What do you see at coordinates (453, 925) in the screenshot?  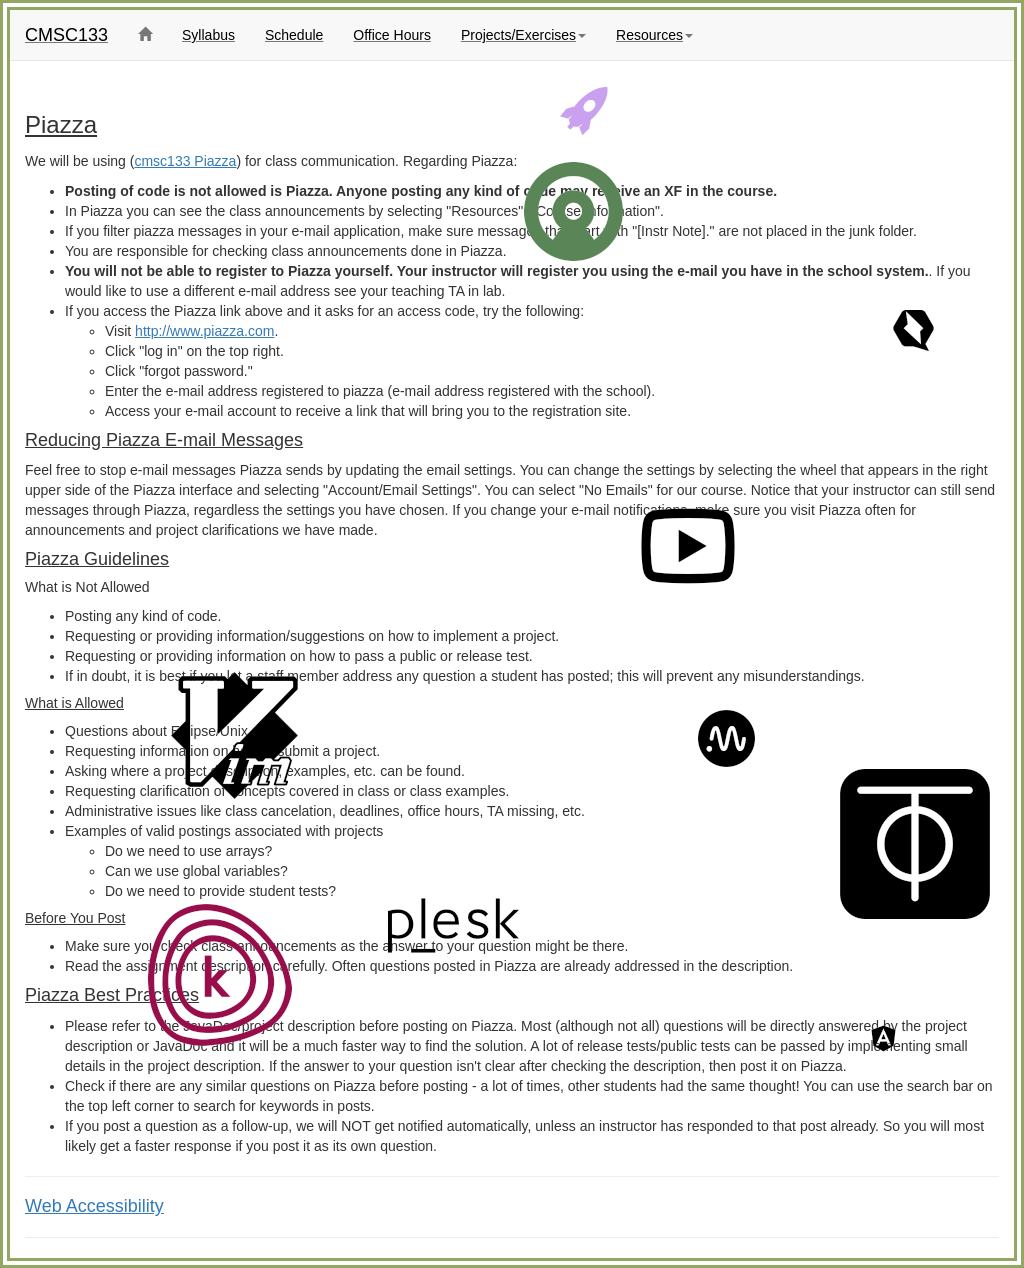 I see `plesk web hosting control panel logo` at bounding box center [453, 925].